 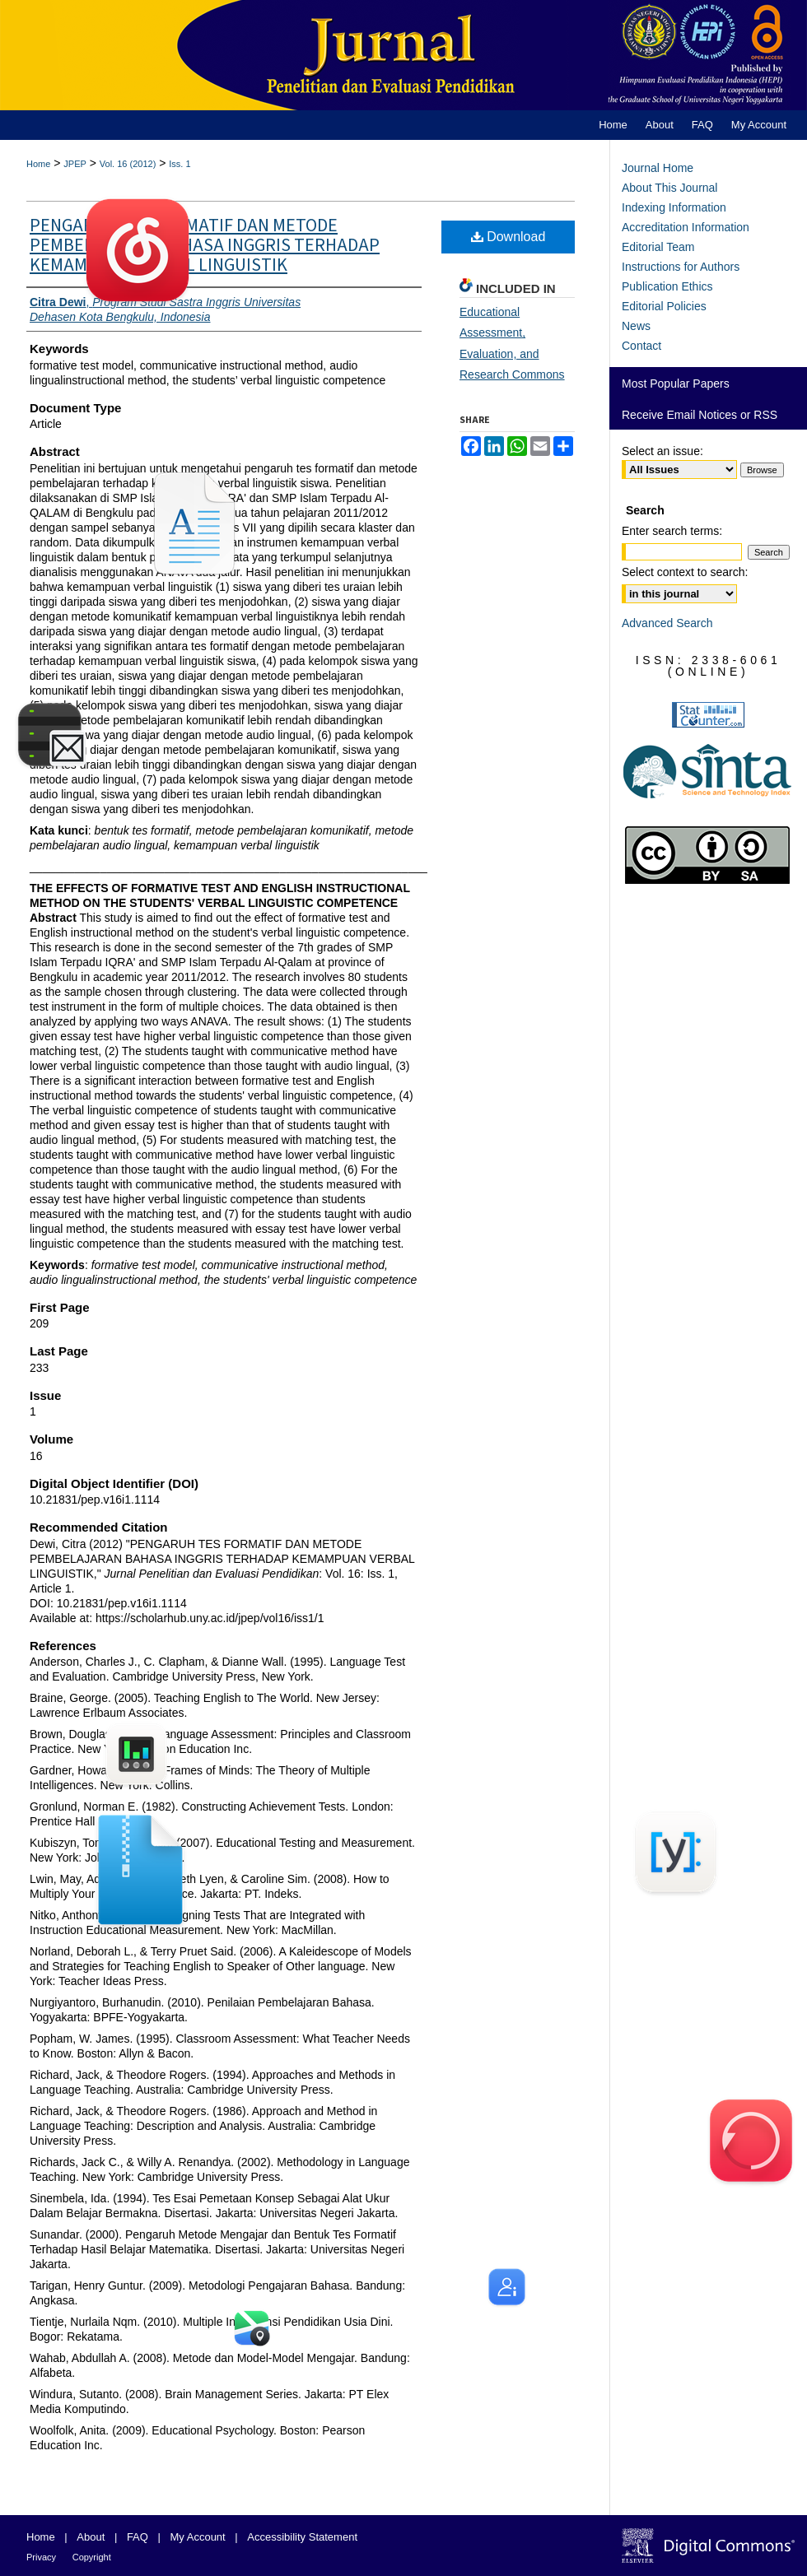 I want to click on open jupyter notebook for interactive python coding, so click(x=675, y=1852).